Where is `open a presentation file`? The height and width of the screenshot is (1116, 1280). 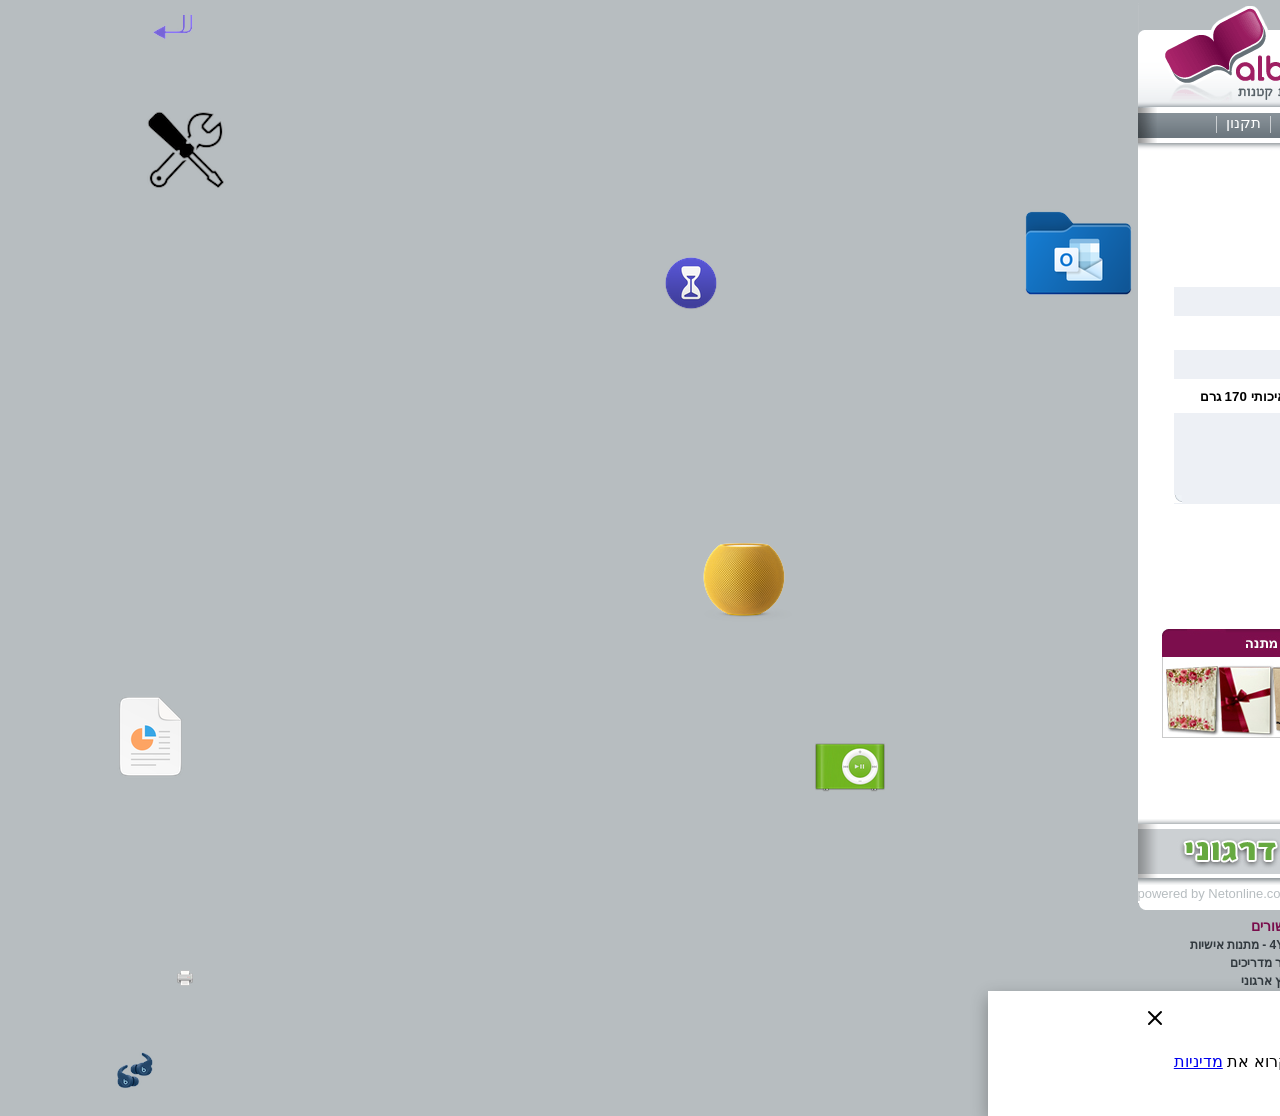 open a presentation file is located at coordinates (150, 736).